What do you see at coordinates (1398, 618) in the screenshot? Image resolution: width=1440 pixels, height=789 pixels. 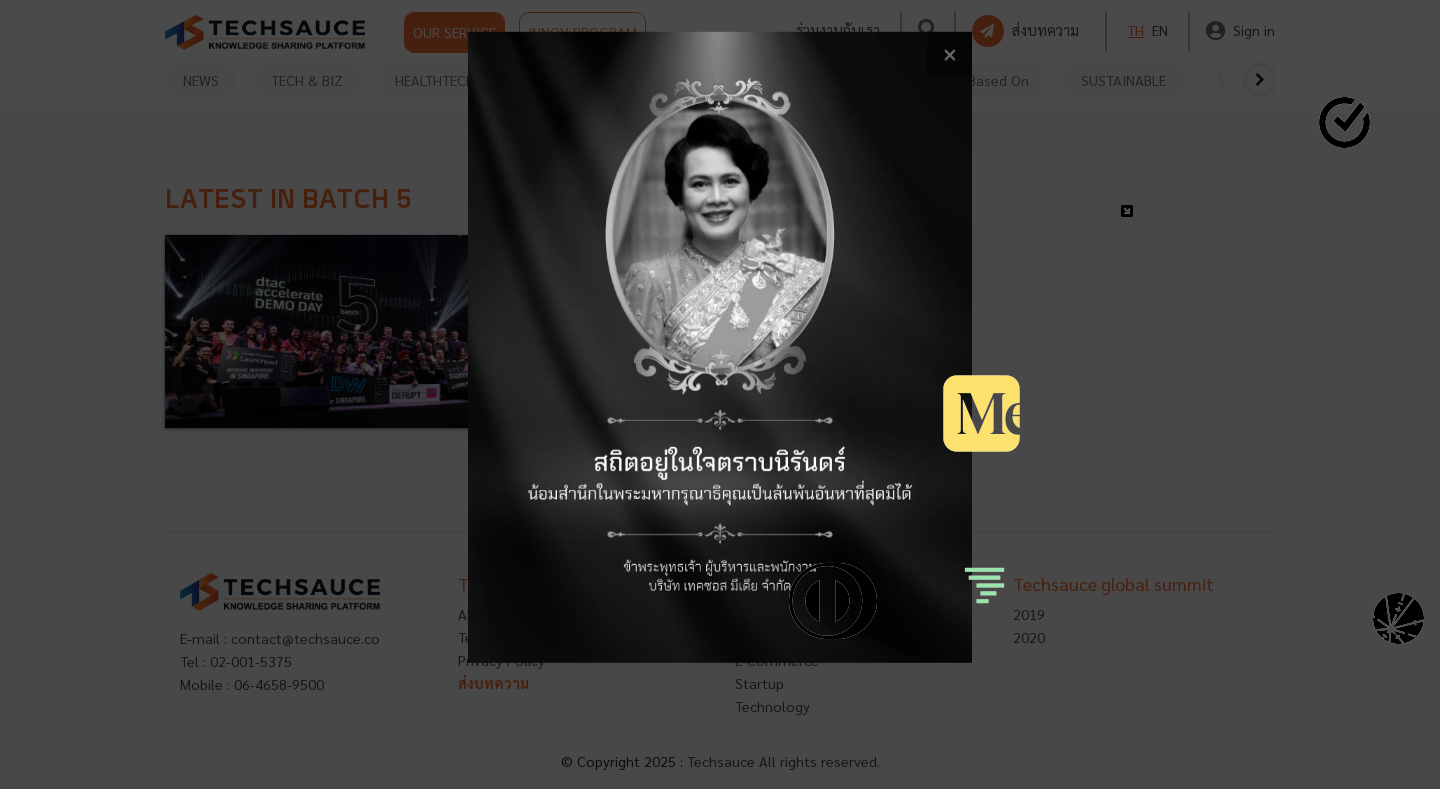 I see `visit the Ex Ordo website or platform` at bounding box center [1398, 618].